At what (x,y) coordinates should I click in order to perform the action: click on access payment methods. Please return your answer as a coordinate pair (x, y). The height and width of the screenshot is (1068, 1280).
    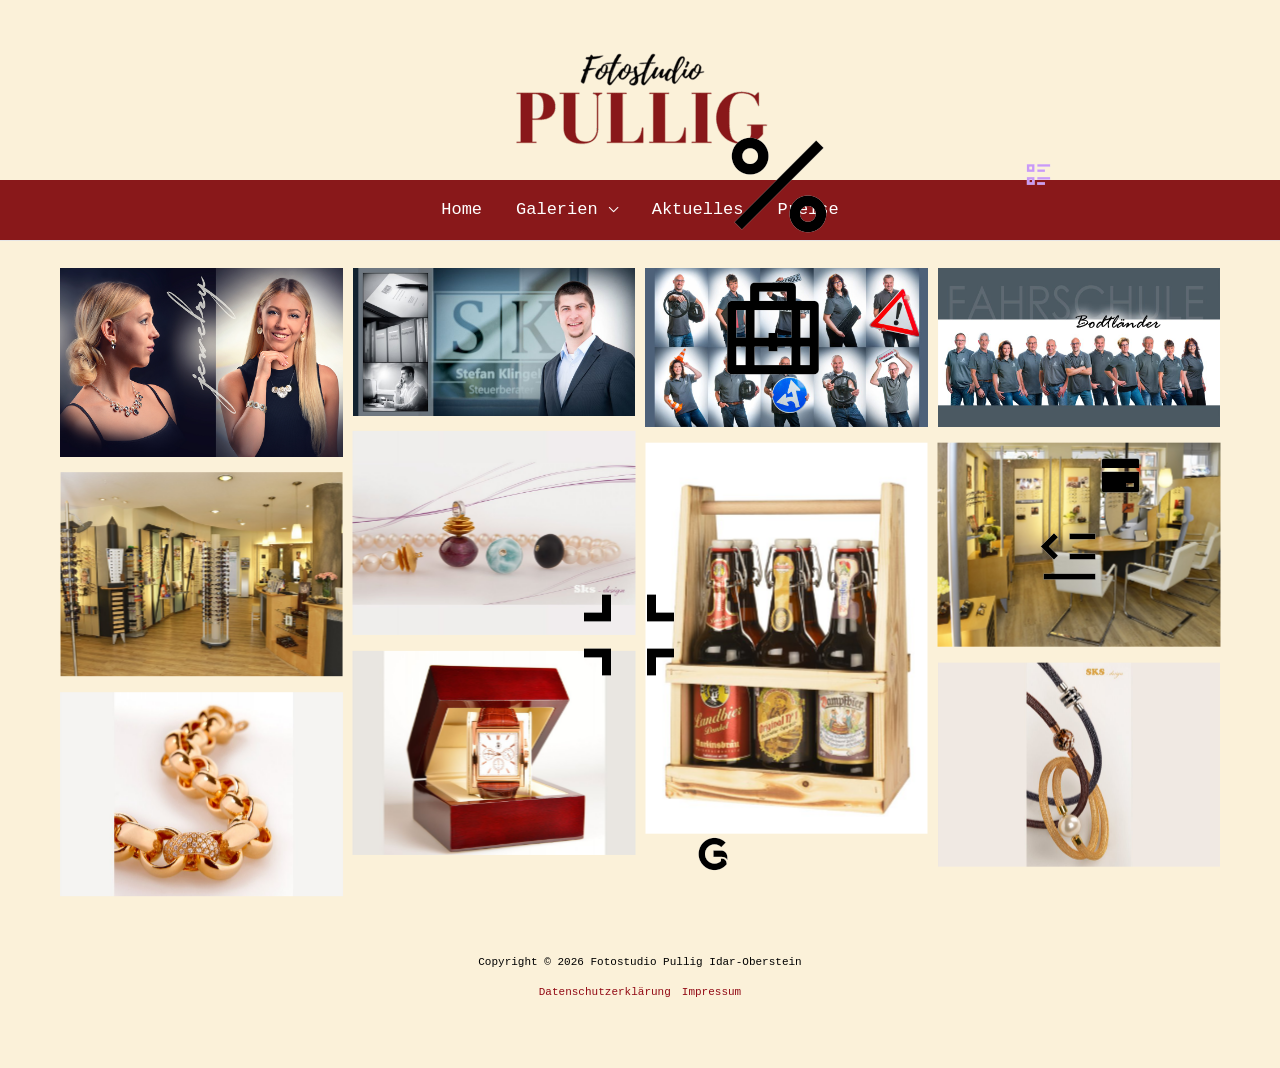
    Looking at the image, I should click on (1120, 475).